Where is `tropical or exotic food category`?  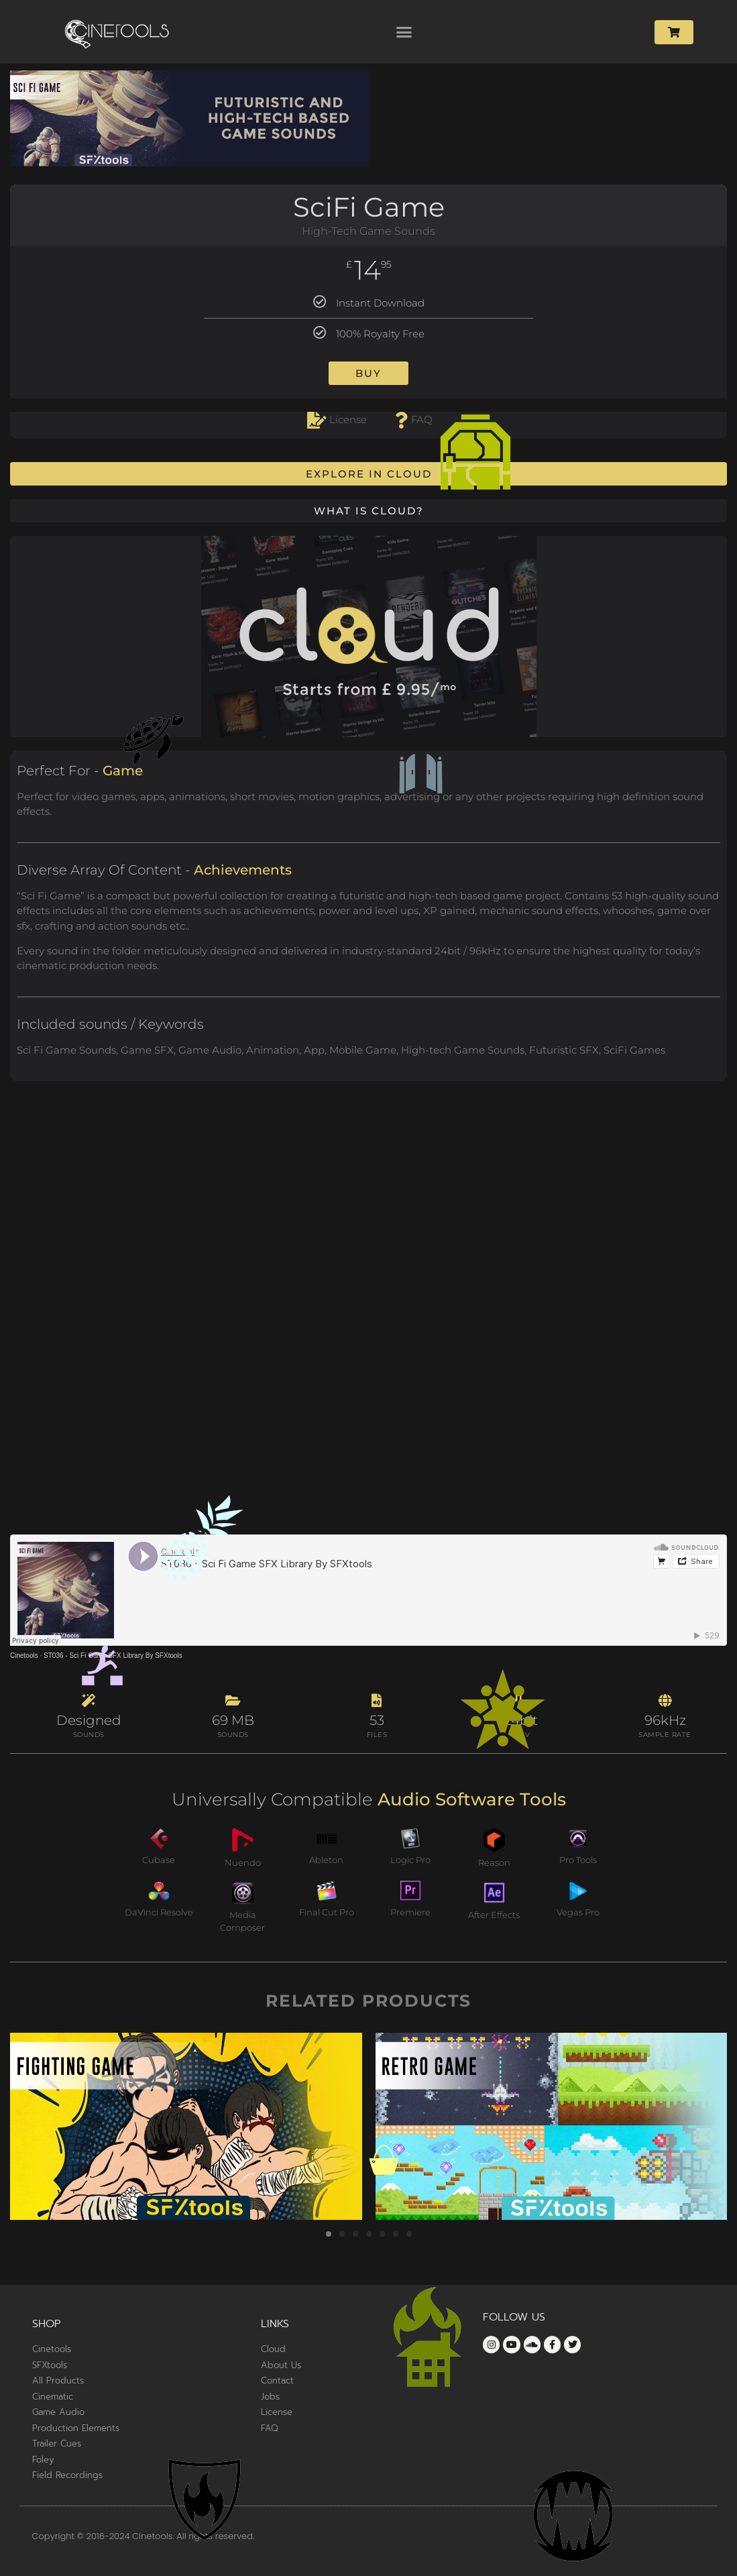 tropical or exotic food category is located at coordinates (203, 1538).